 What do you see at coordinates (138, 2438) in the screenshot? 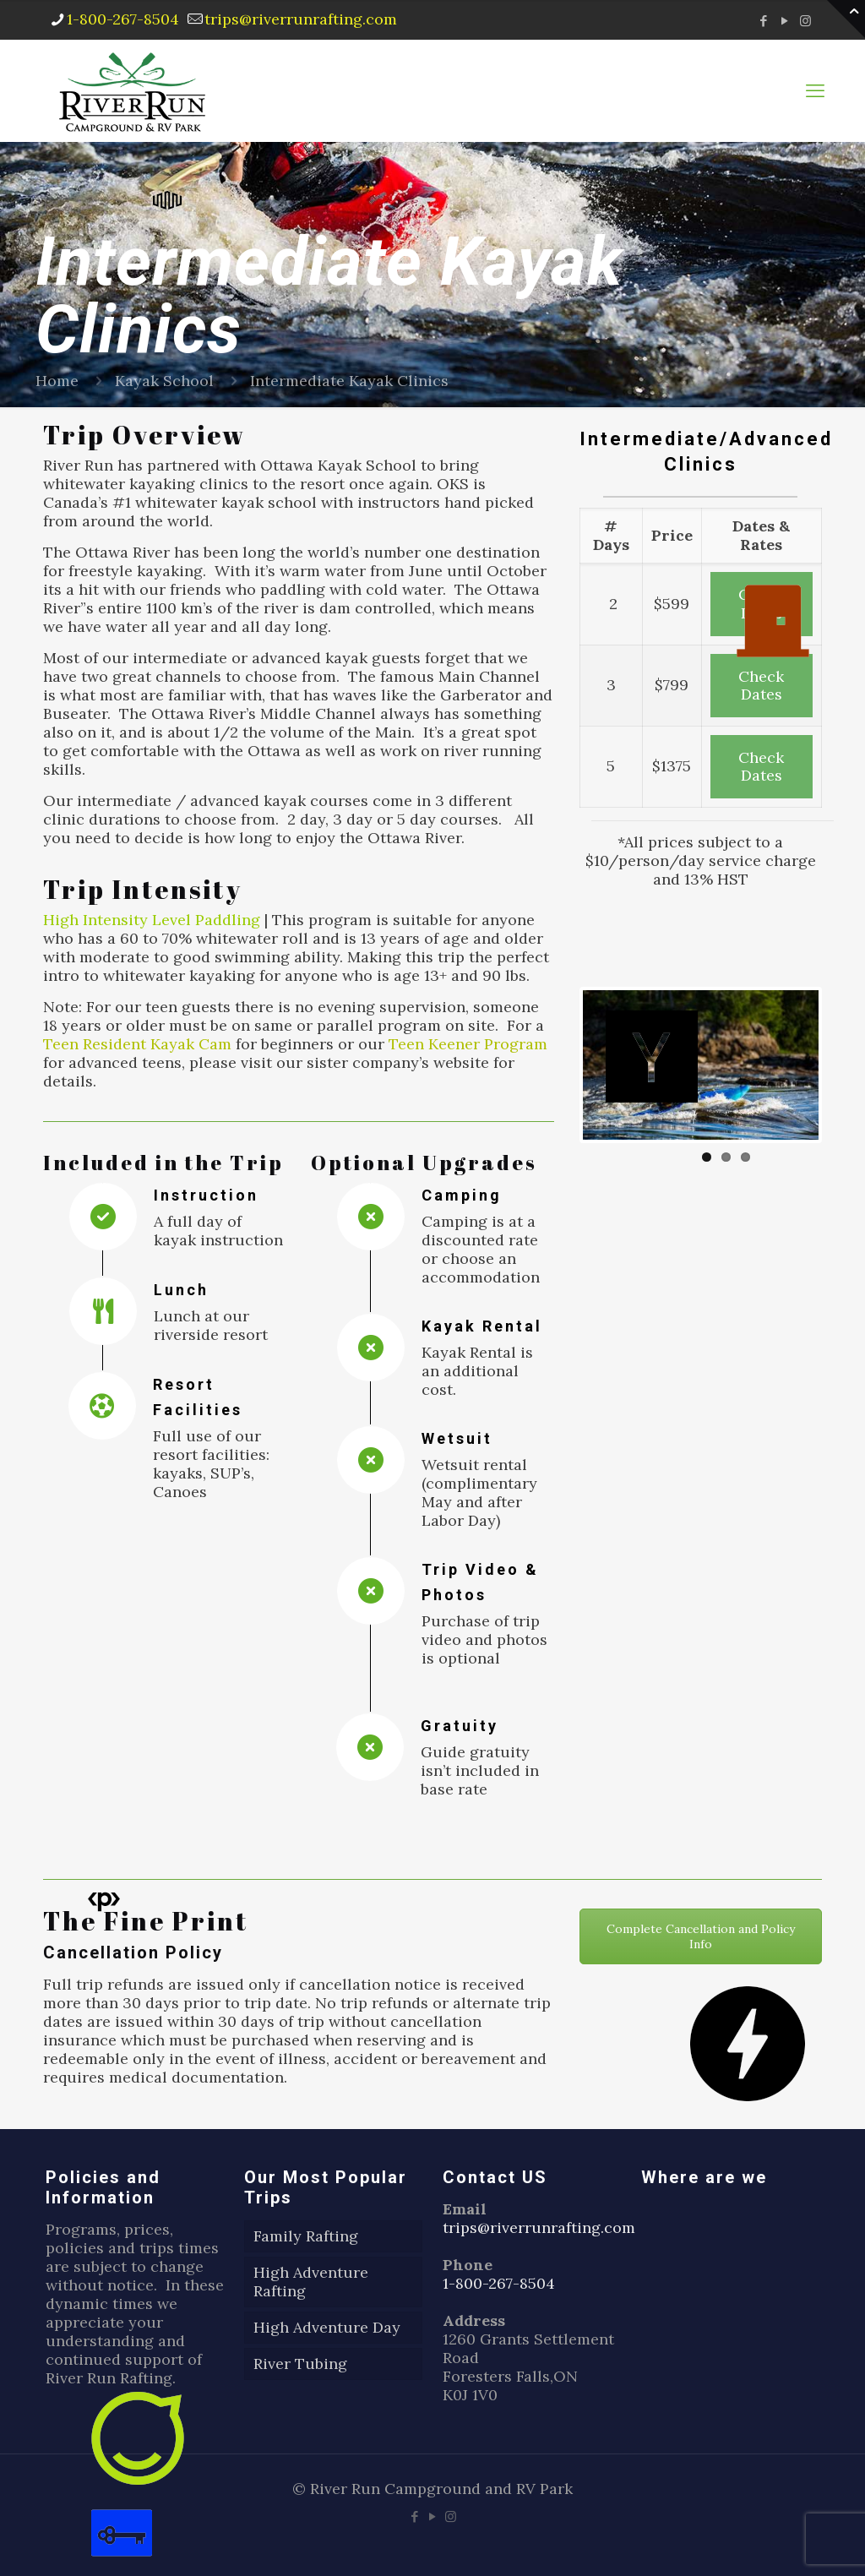
I see `open the Staffbase employee communications app` at bounding box center [138, 2438].